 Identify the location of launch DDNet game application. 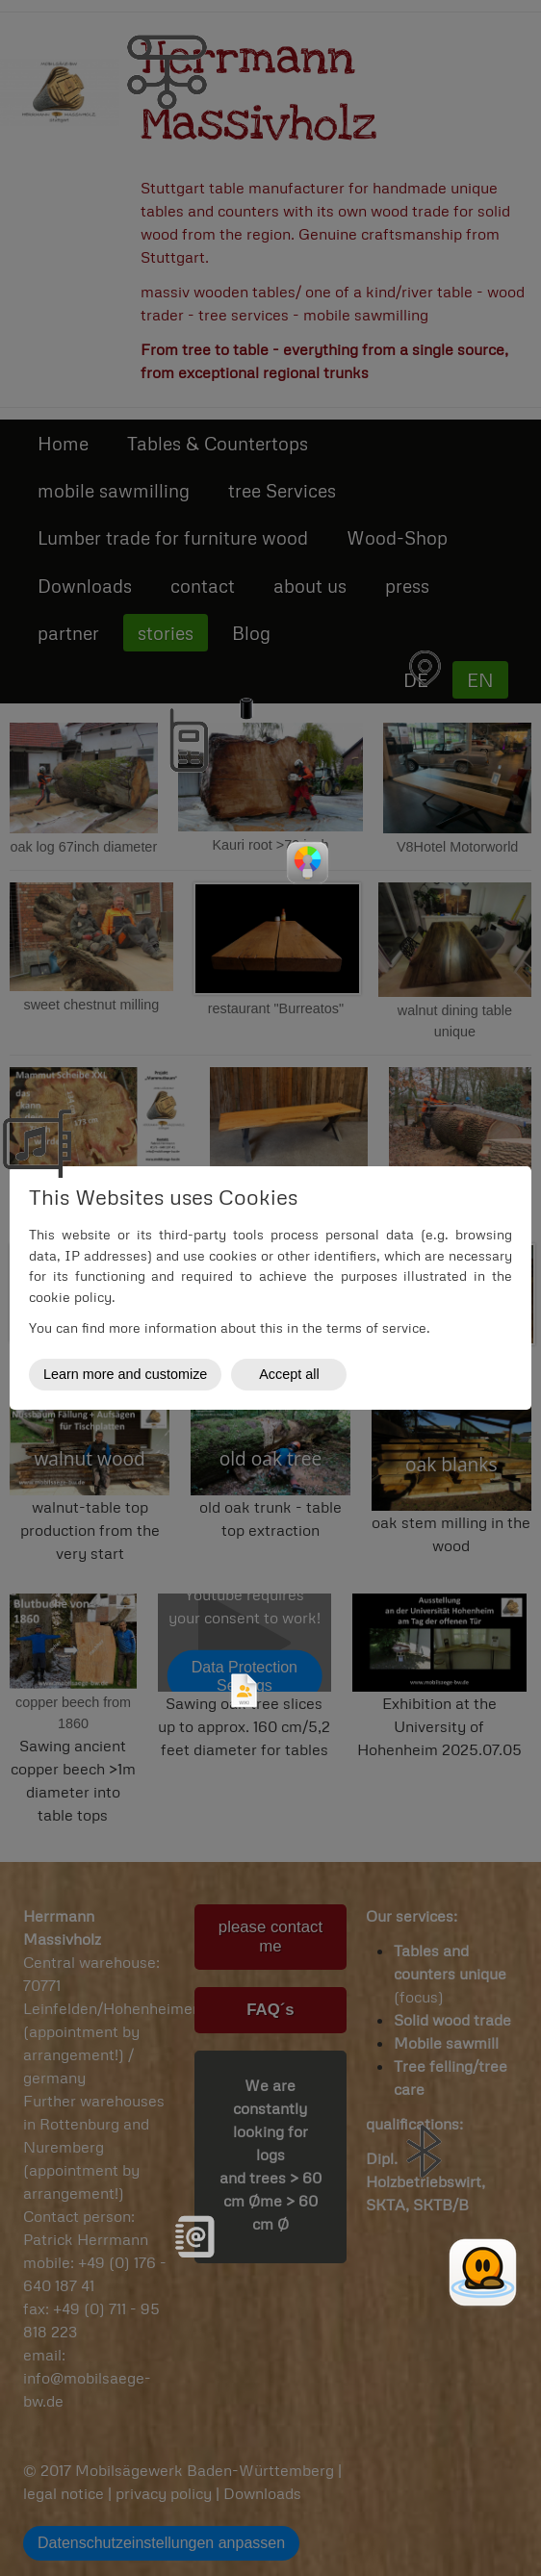
(482, 2272).